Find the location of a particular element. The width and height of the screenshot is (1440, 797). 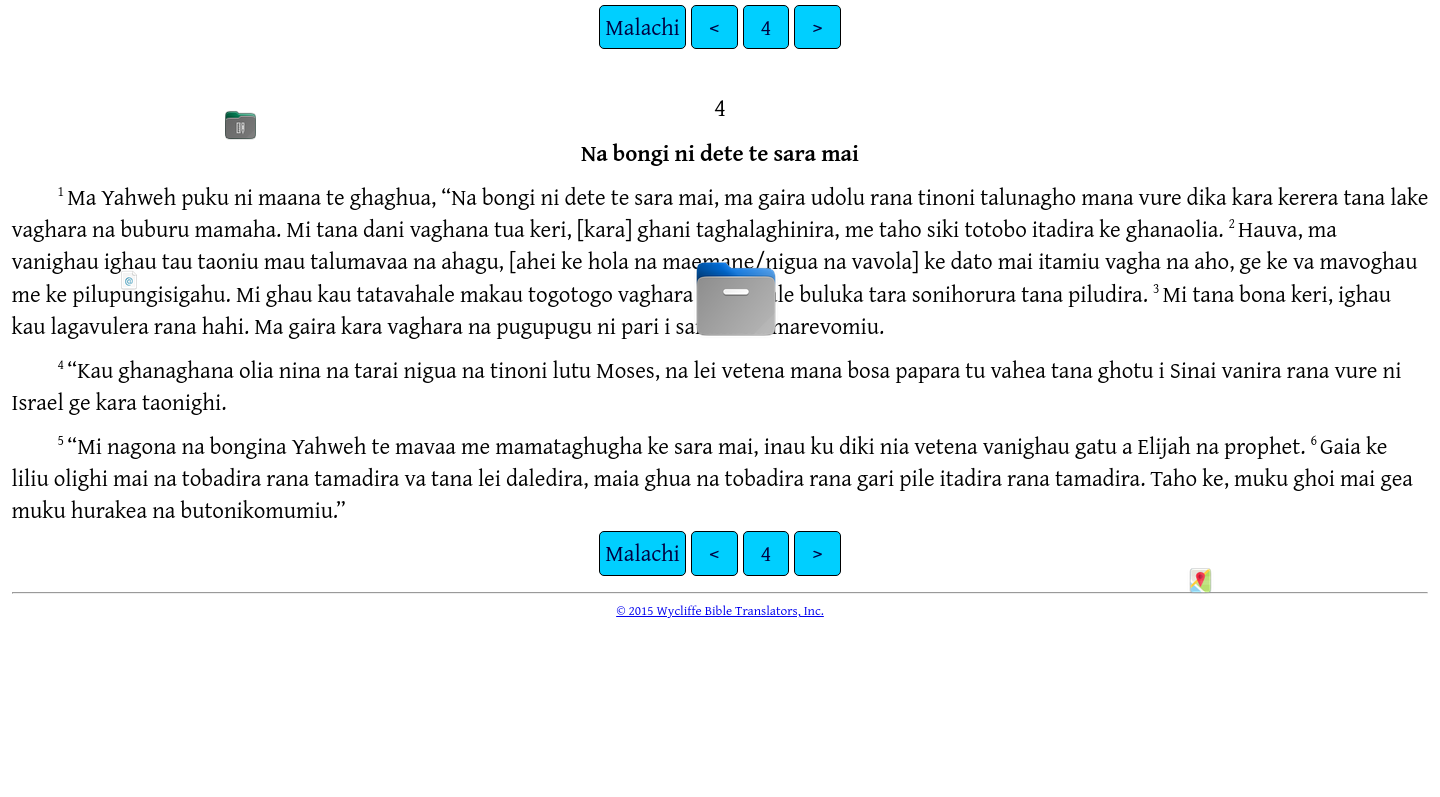

an email message file is located at coordinates (129, 280).